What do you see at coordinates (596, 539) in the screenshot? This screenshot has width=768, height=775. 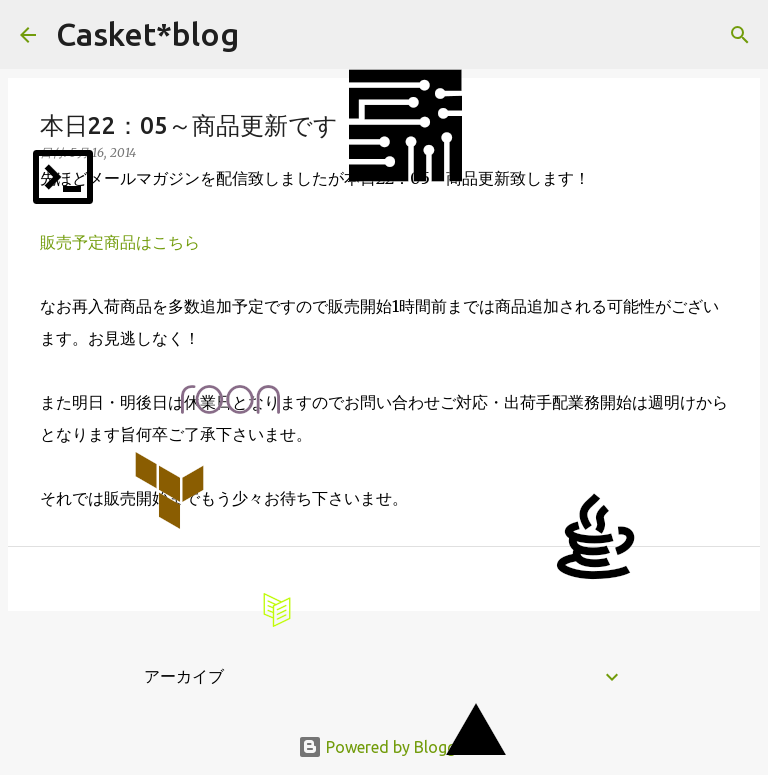 I see `indicates java programming language or technology` at bounding box center [596, 539].